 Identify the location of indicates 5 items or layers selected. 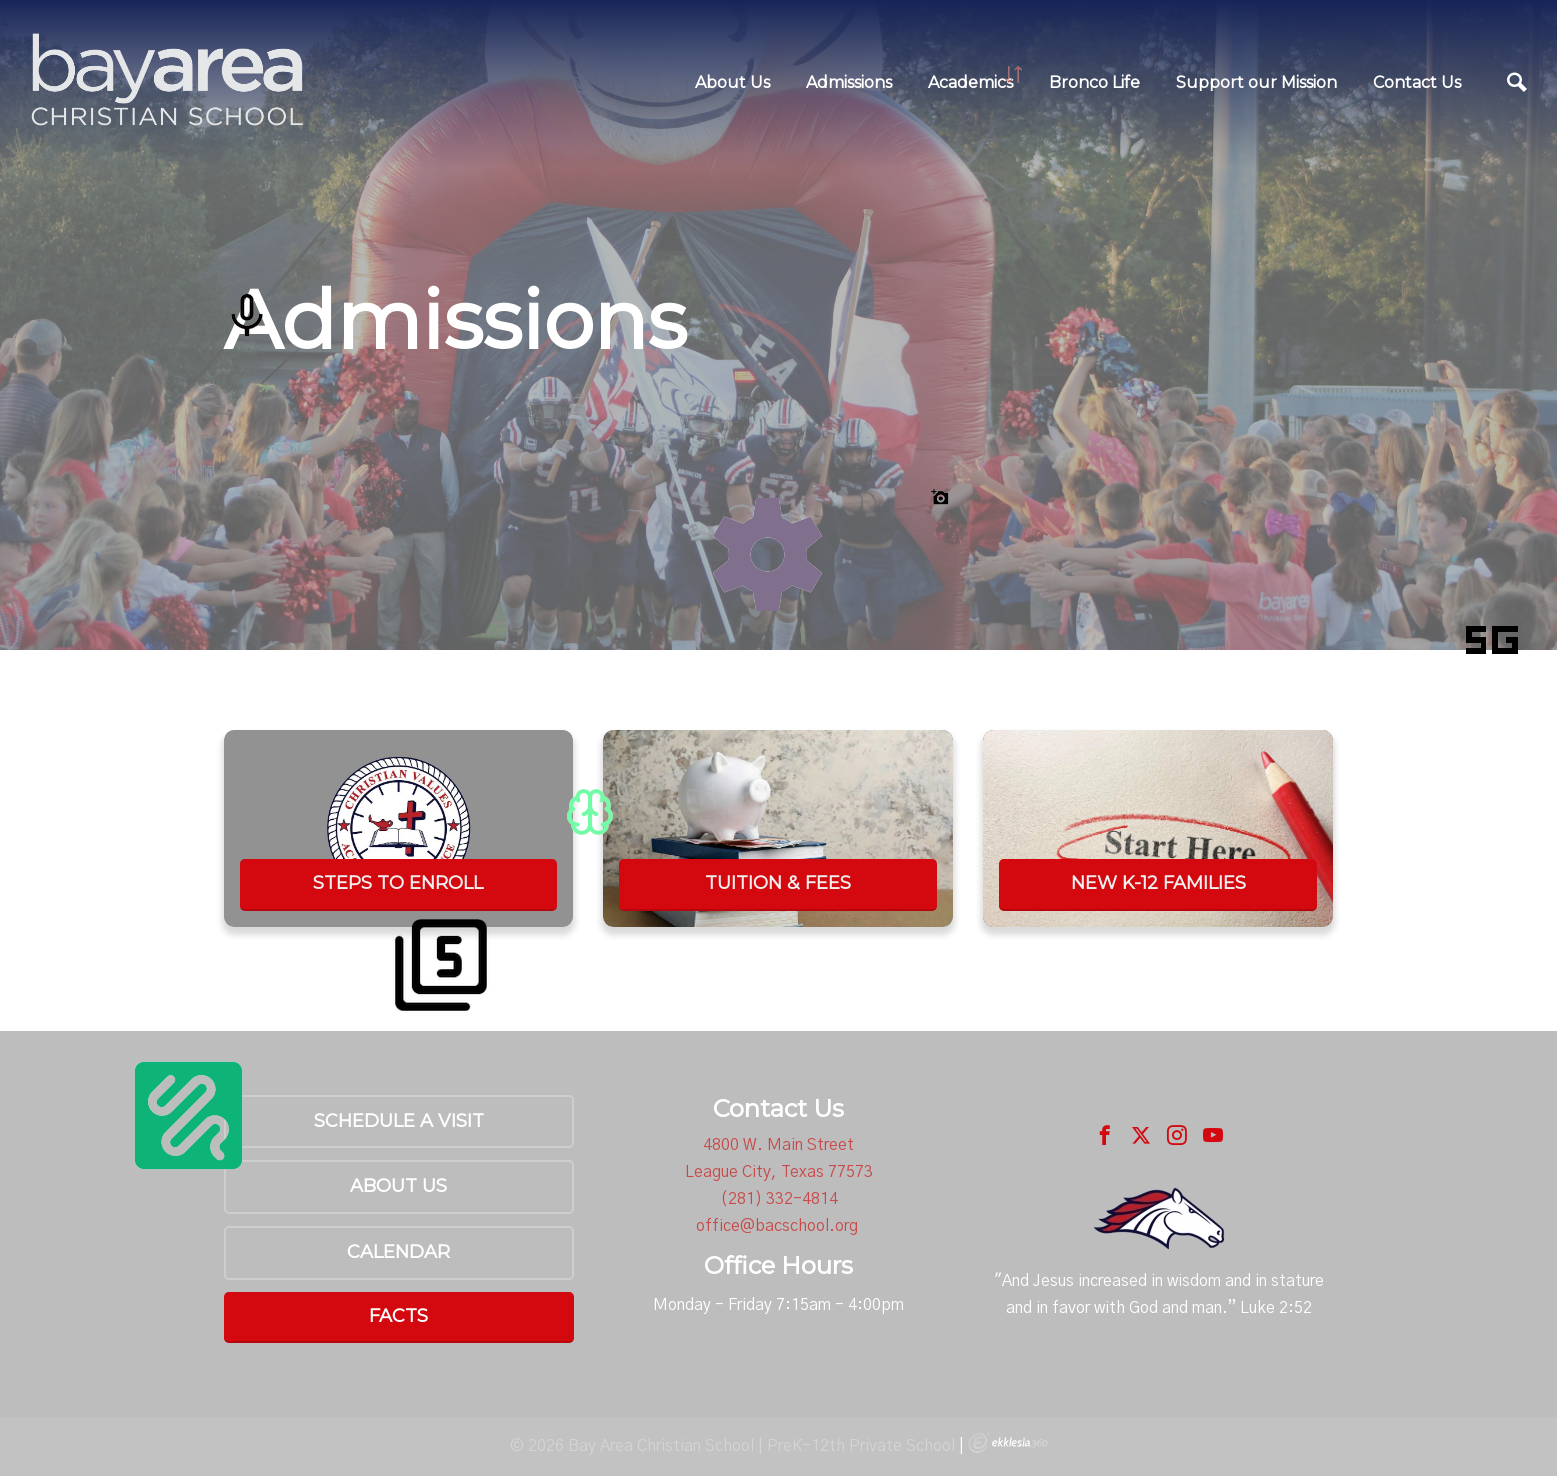
(441, 965).